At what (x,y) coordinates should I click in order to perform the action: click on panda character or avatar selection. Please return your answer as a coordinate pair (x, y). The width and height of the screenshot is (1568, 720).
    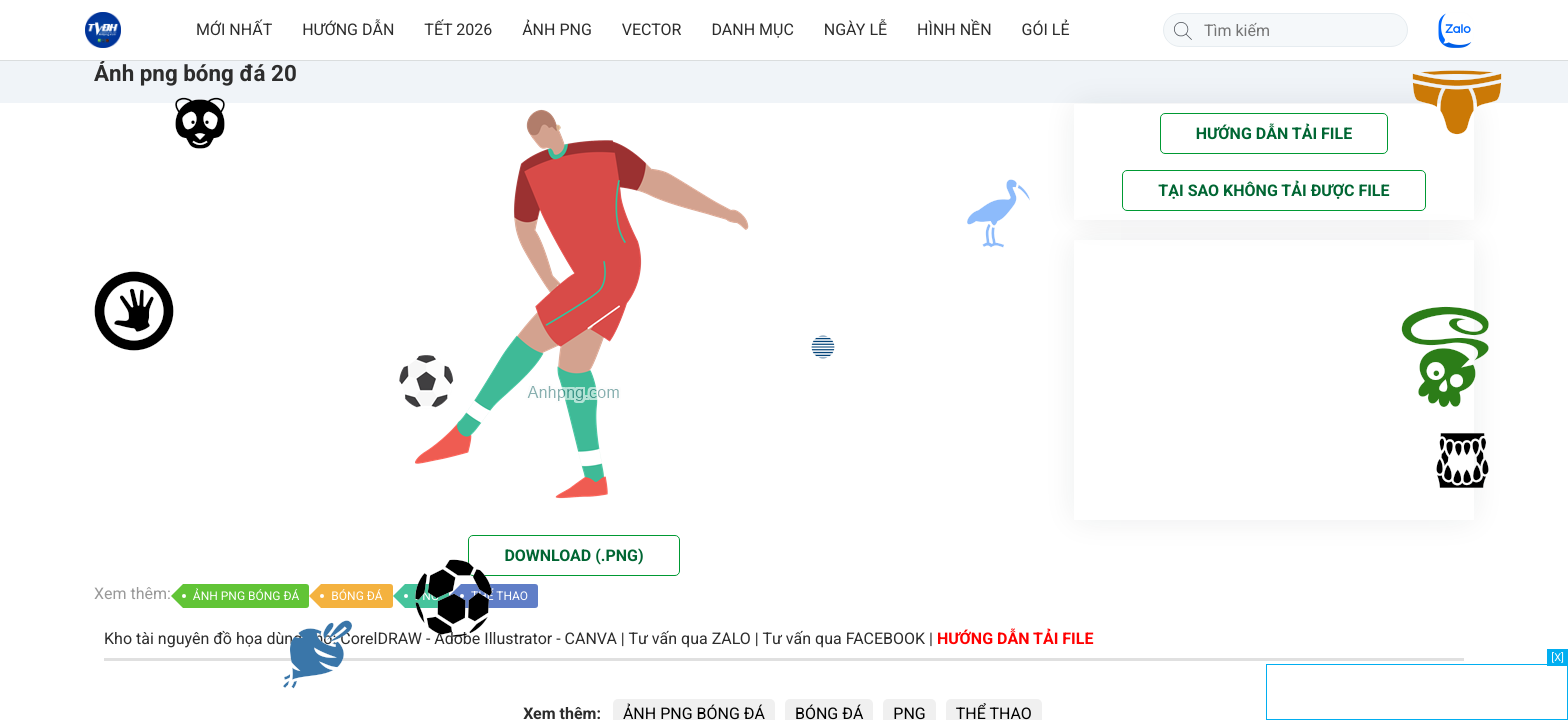
    Looking at the image, I should click on (200, 124).